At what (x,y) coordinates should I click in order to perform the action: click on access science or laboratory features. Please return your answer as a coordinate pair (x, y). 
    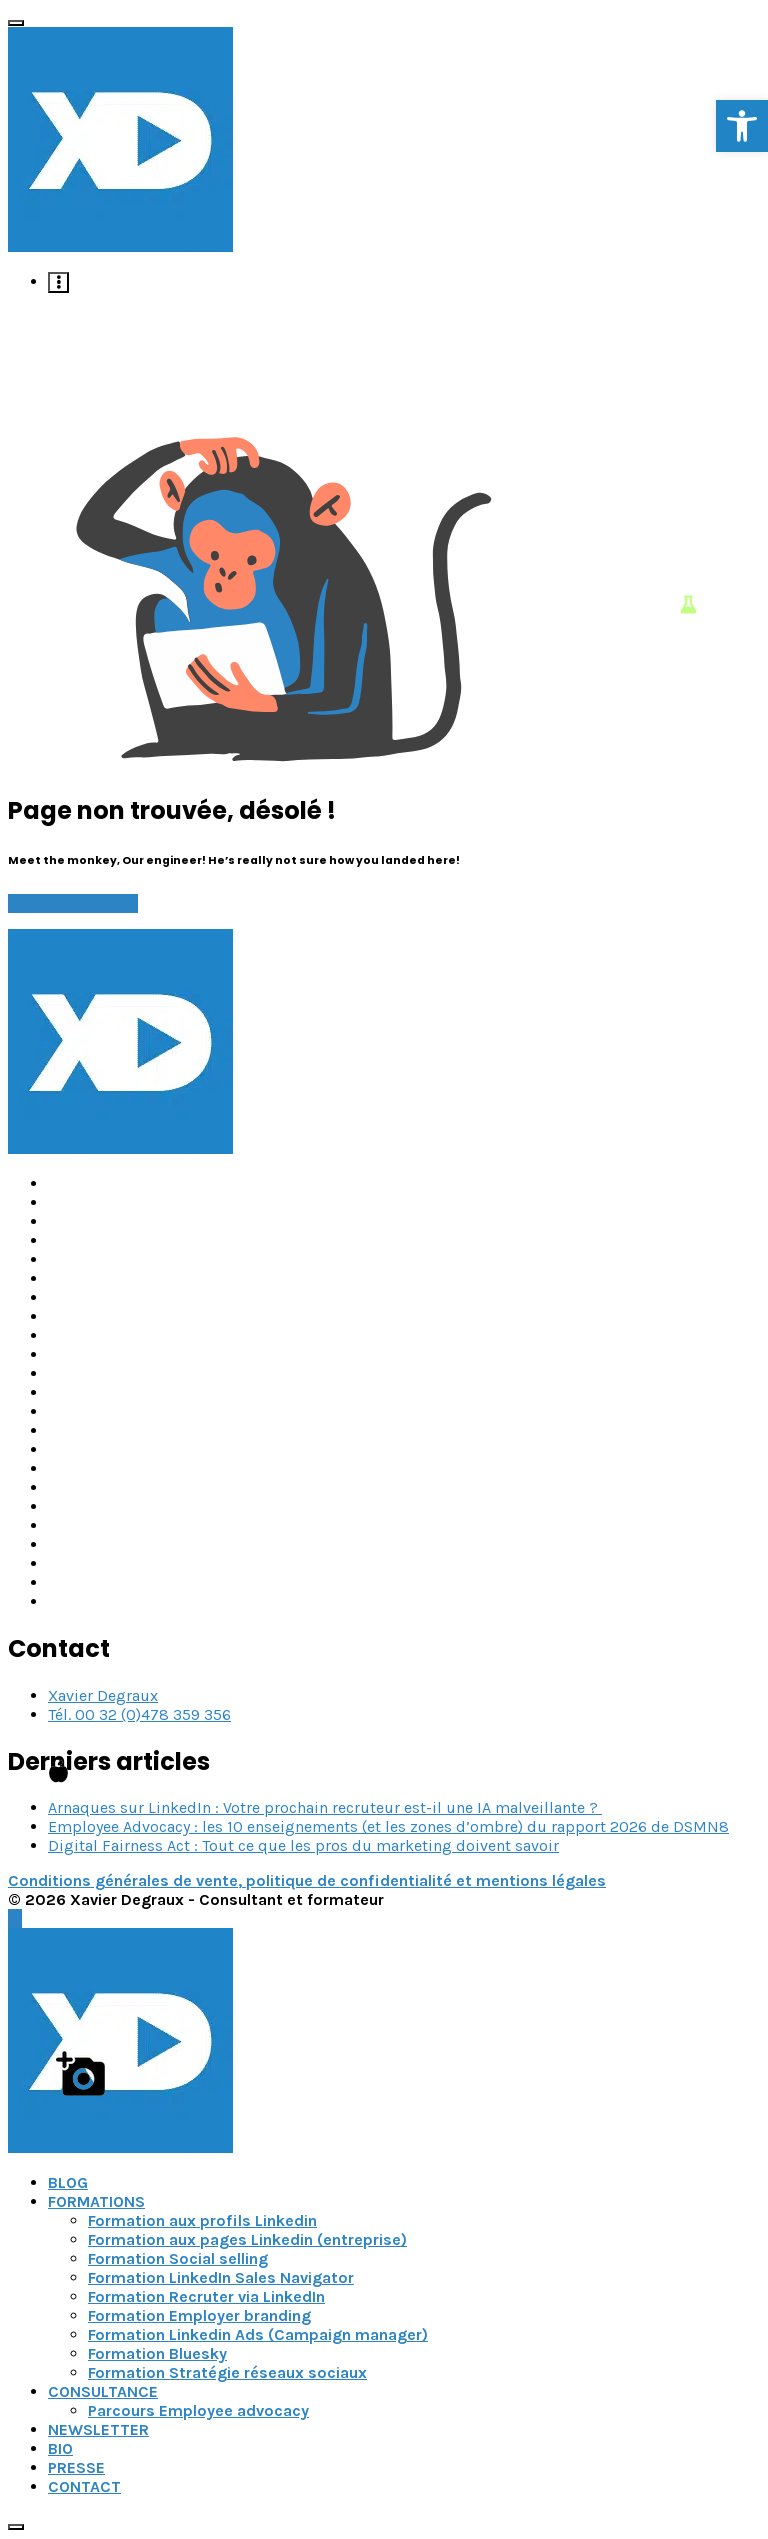
    Looking at the image, I should click on (688, 604).